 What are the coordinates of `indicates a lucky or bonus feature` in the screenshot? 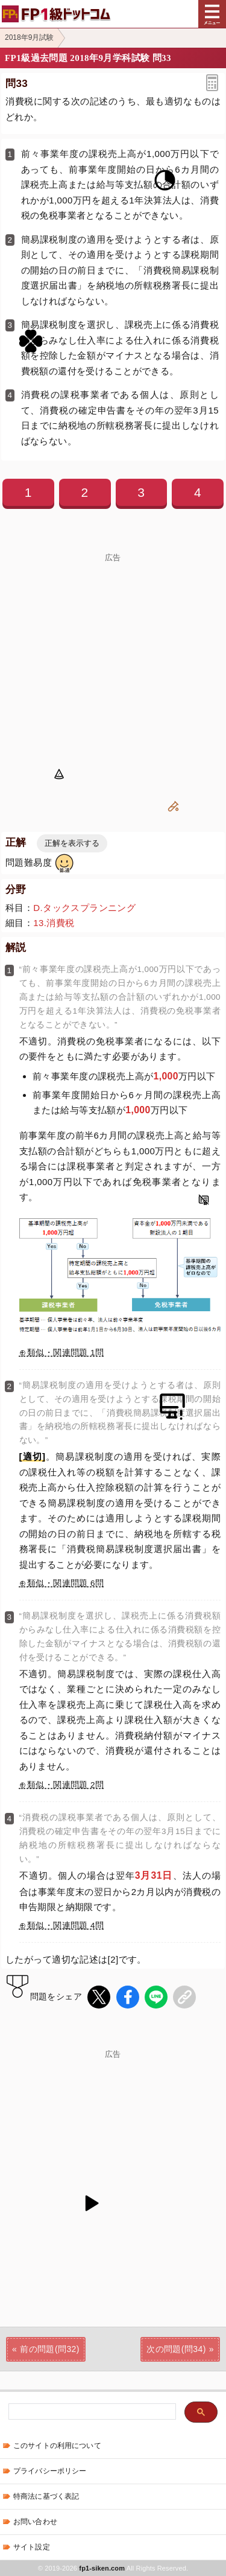 It's located at (31, 341).